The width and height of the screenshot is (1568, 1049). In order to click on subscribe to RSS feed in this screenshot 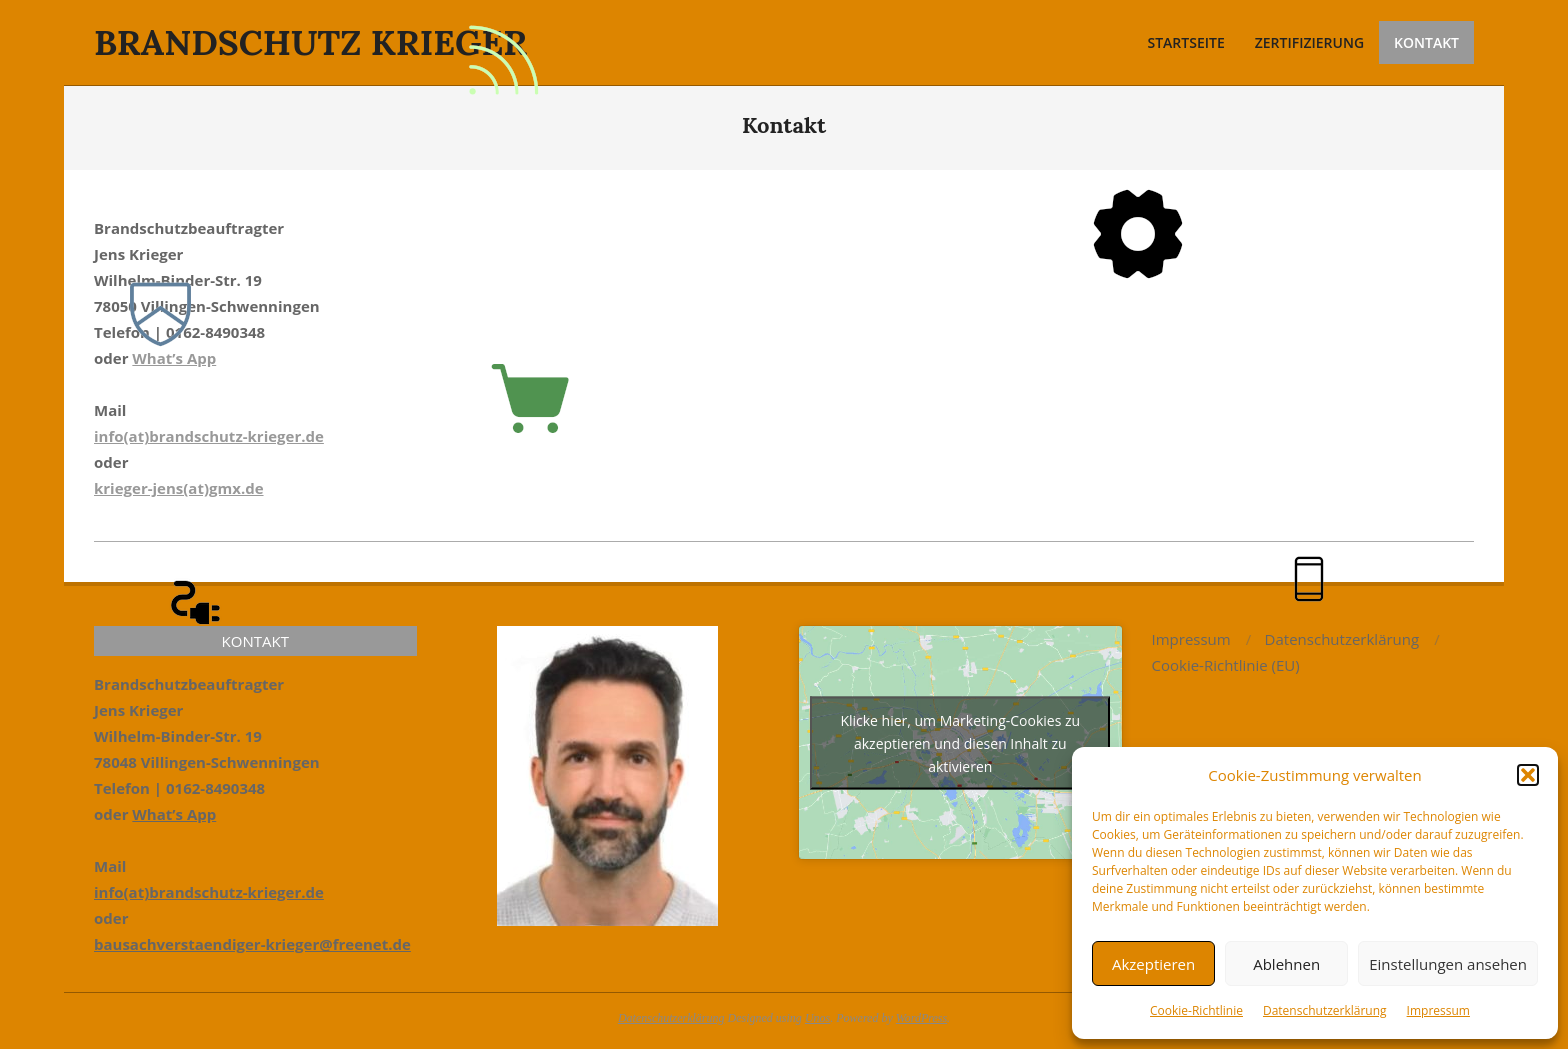, I will do `click(500, 63)`.